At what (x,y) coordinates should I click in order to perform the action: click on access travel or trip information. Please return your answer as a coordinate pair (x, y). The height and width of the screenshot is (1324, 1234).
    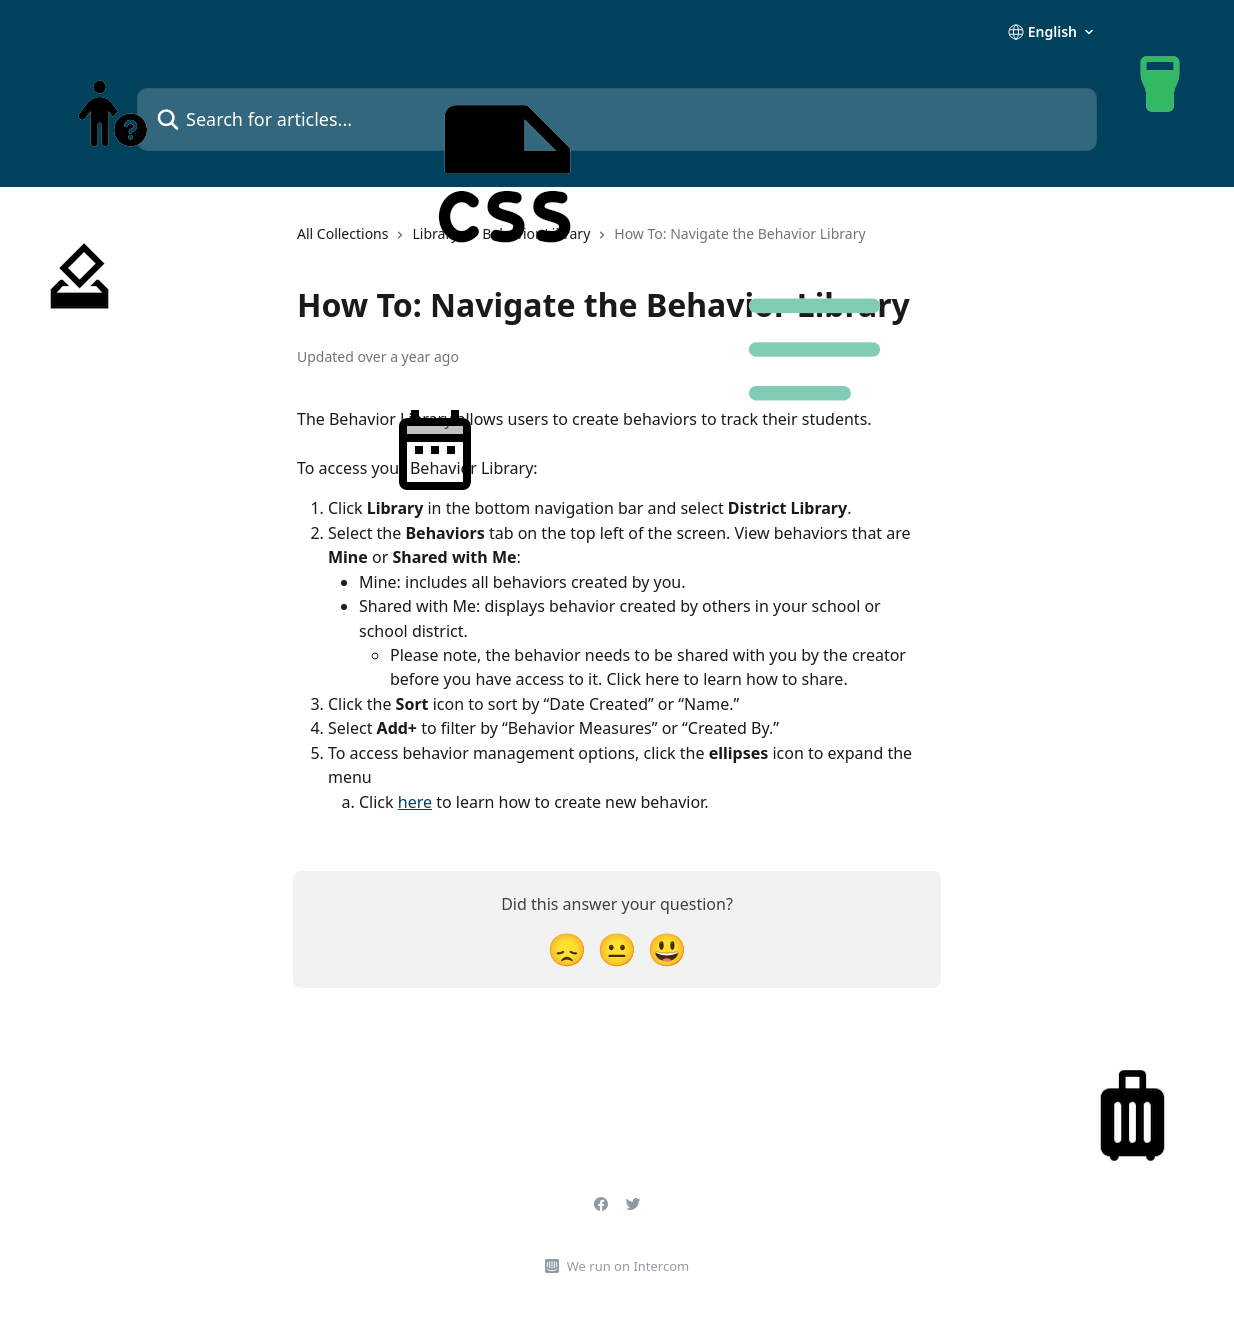
    Looking at the image, I should click on (1132, 1115).